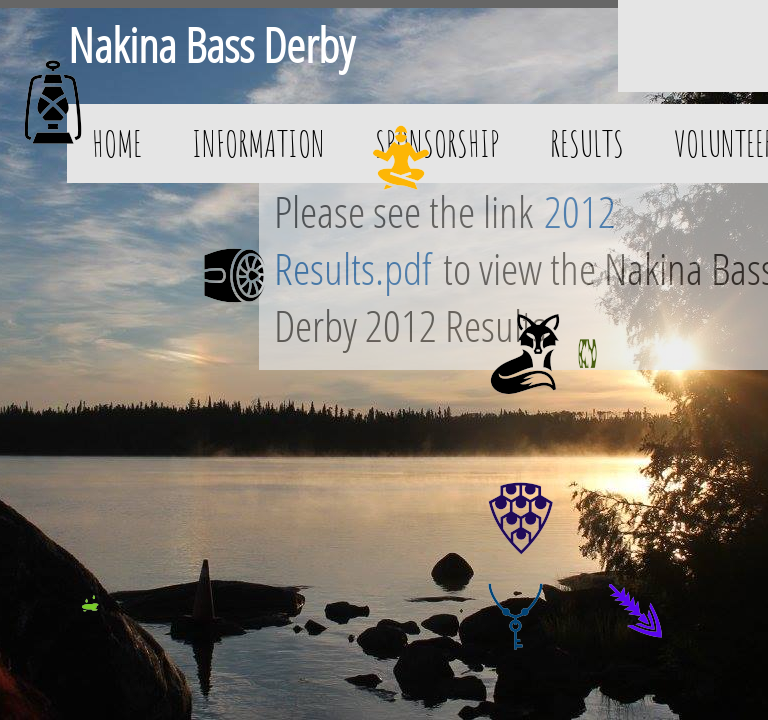 This screenshot has width=768, height=720. Describe the element at coordinates (53, 102) in the screenshot. I see `toggle light or dark mode` at that location.